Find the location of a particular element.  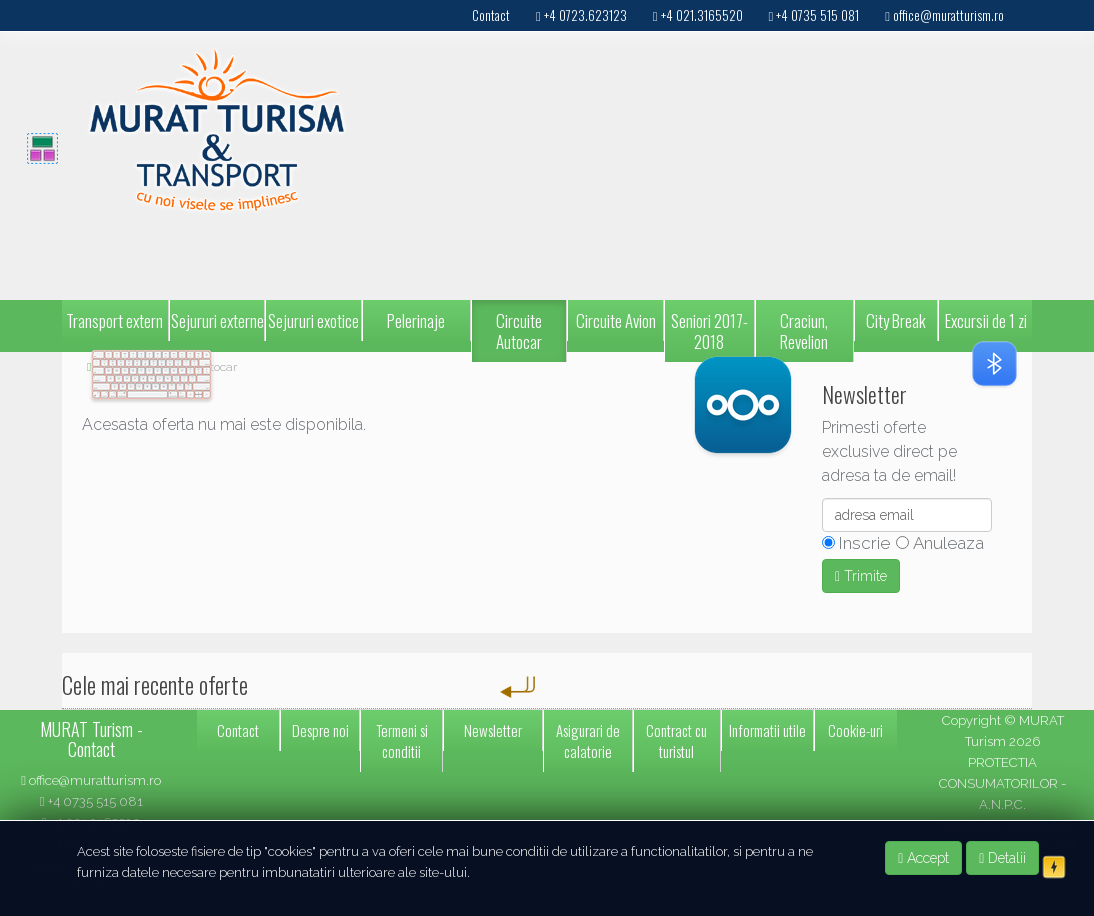

open nextcloud app is located at coordinates (743, 405).